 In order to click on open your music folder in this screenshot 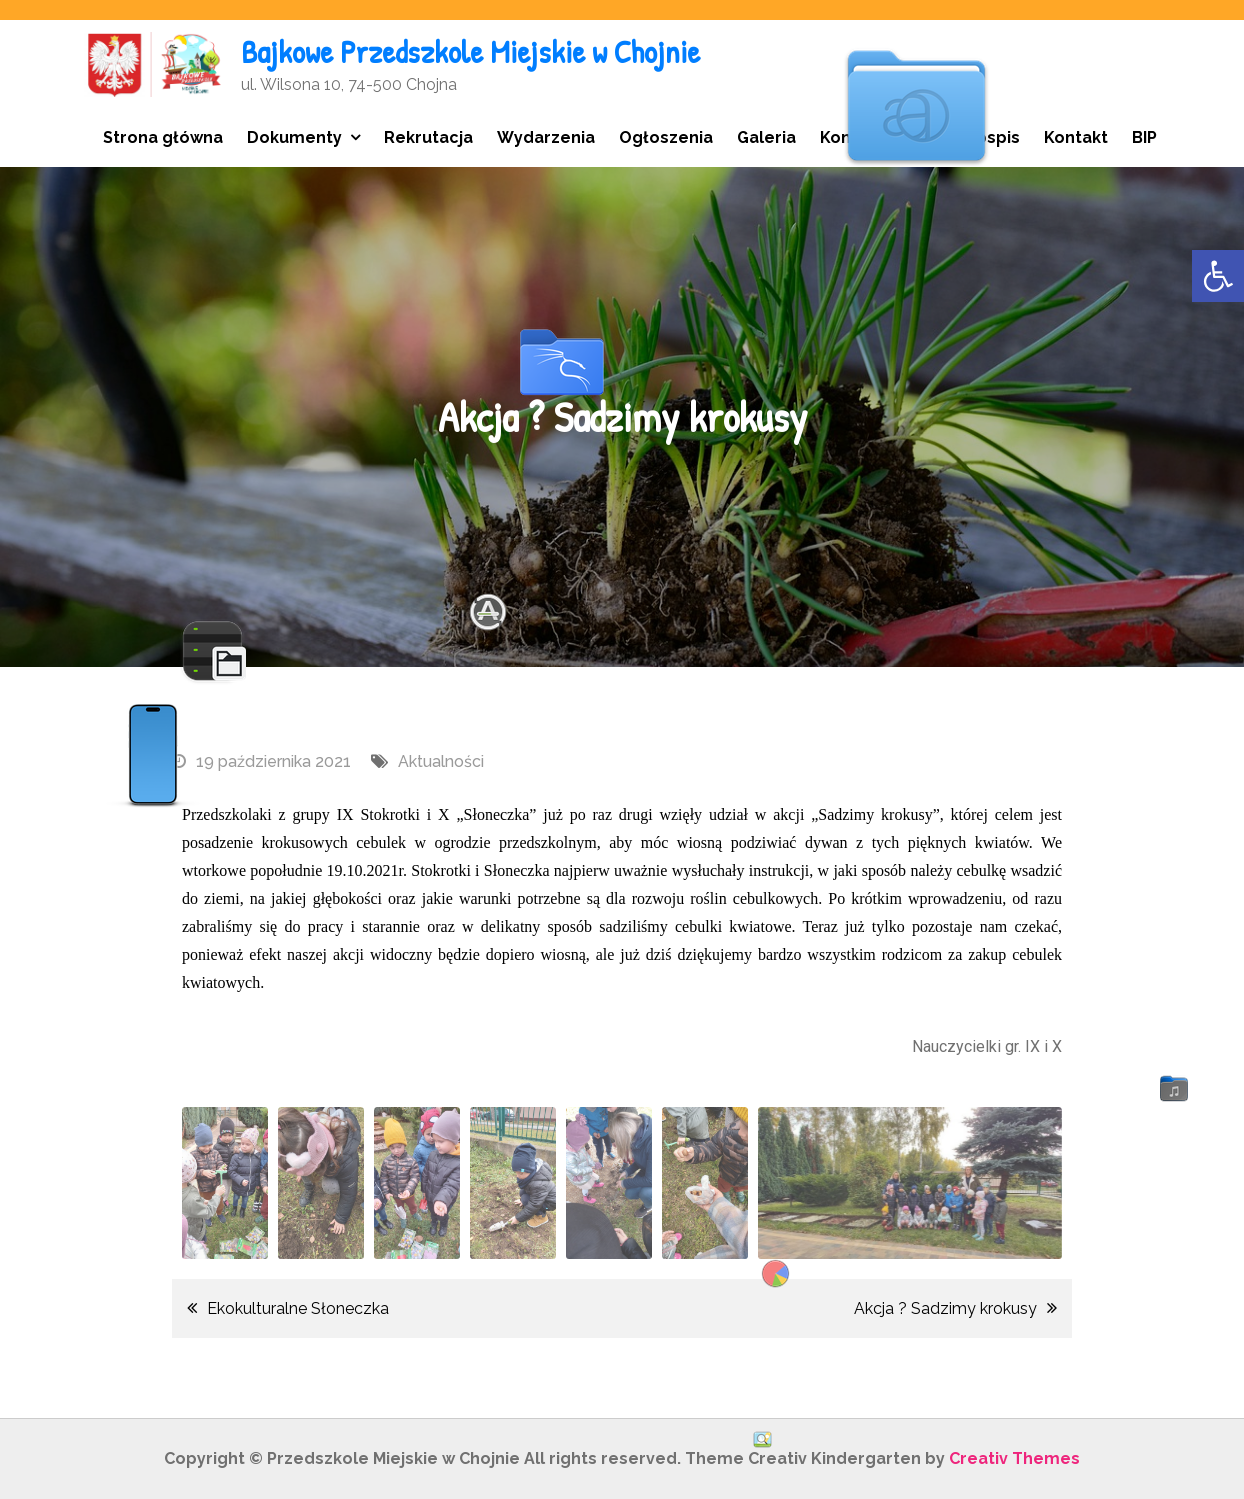, I will do `click(1174, 1088)`.